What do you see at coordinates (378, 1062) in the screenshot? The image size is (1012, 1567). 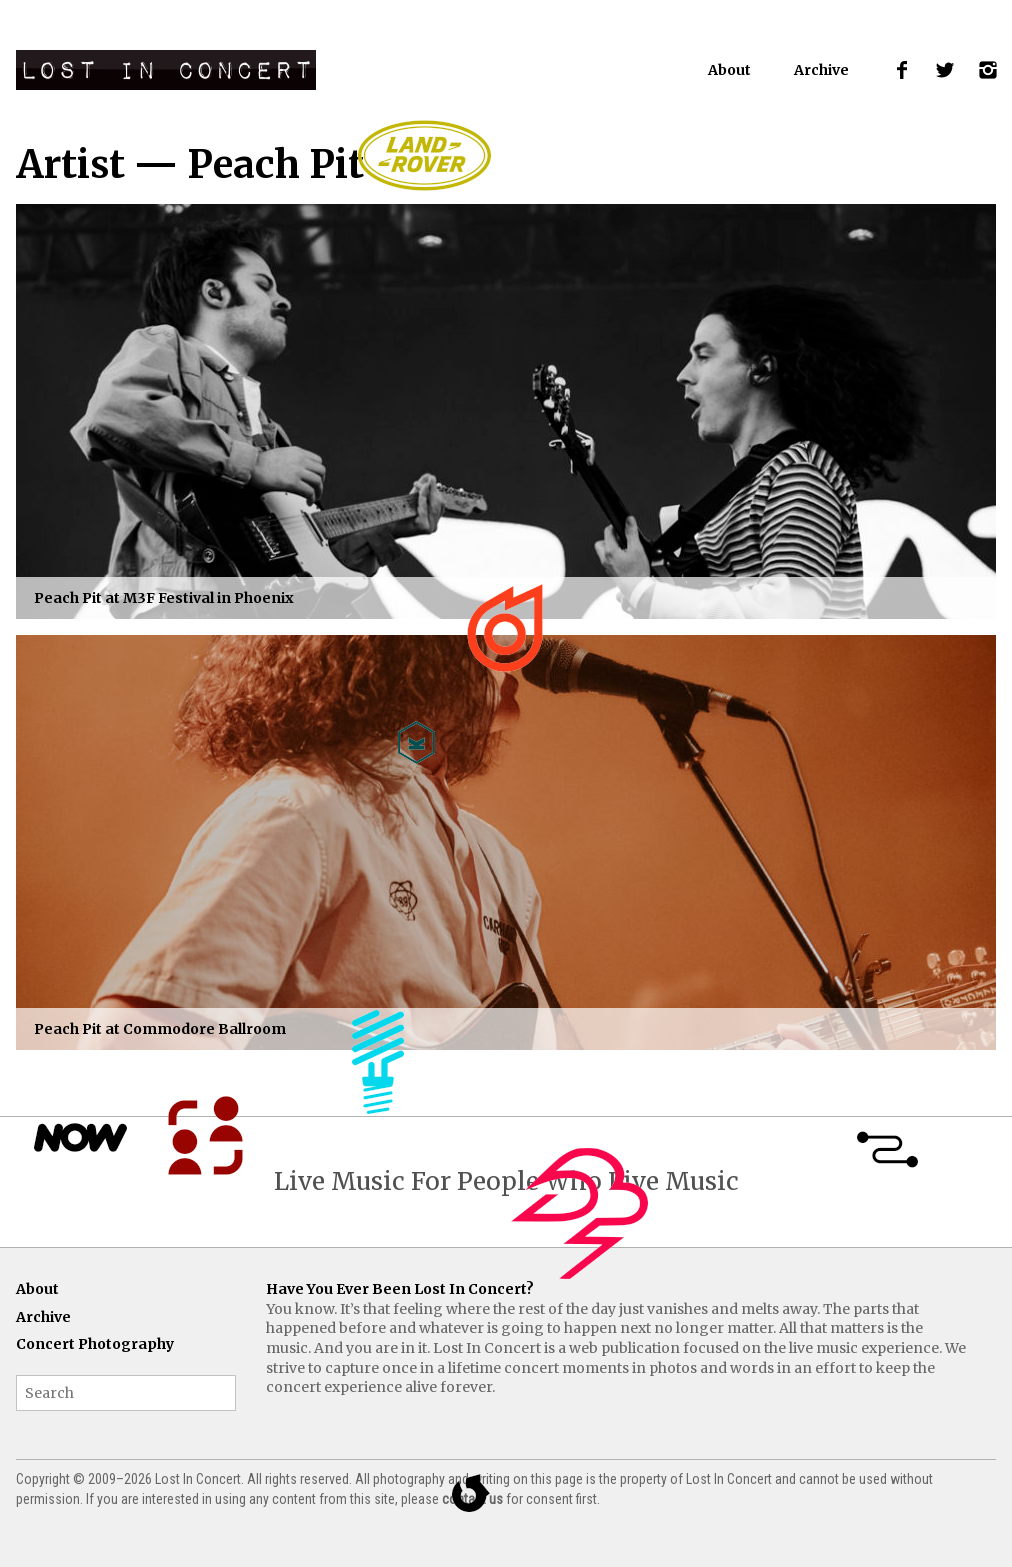 I see `lumen technologies company logo` at bounding box center [378, 1062].